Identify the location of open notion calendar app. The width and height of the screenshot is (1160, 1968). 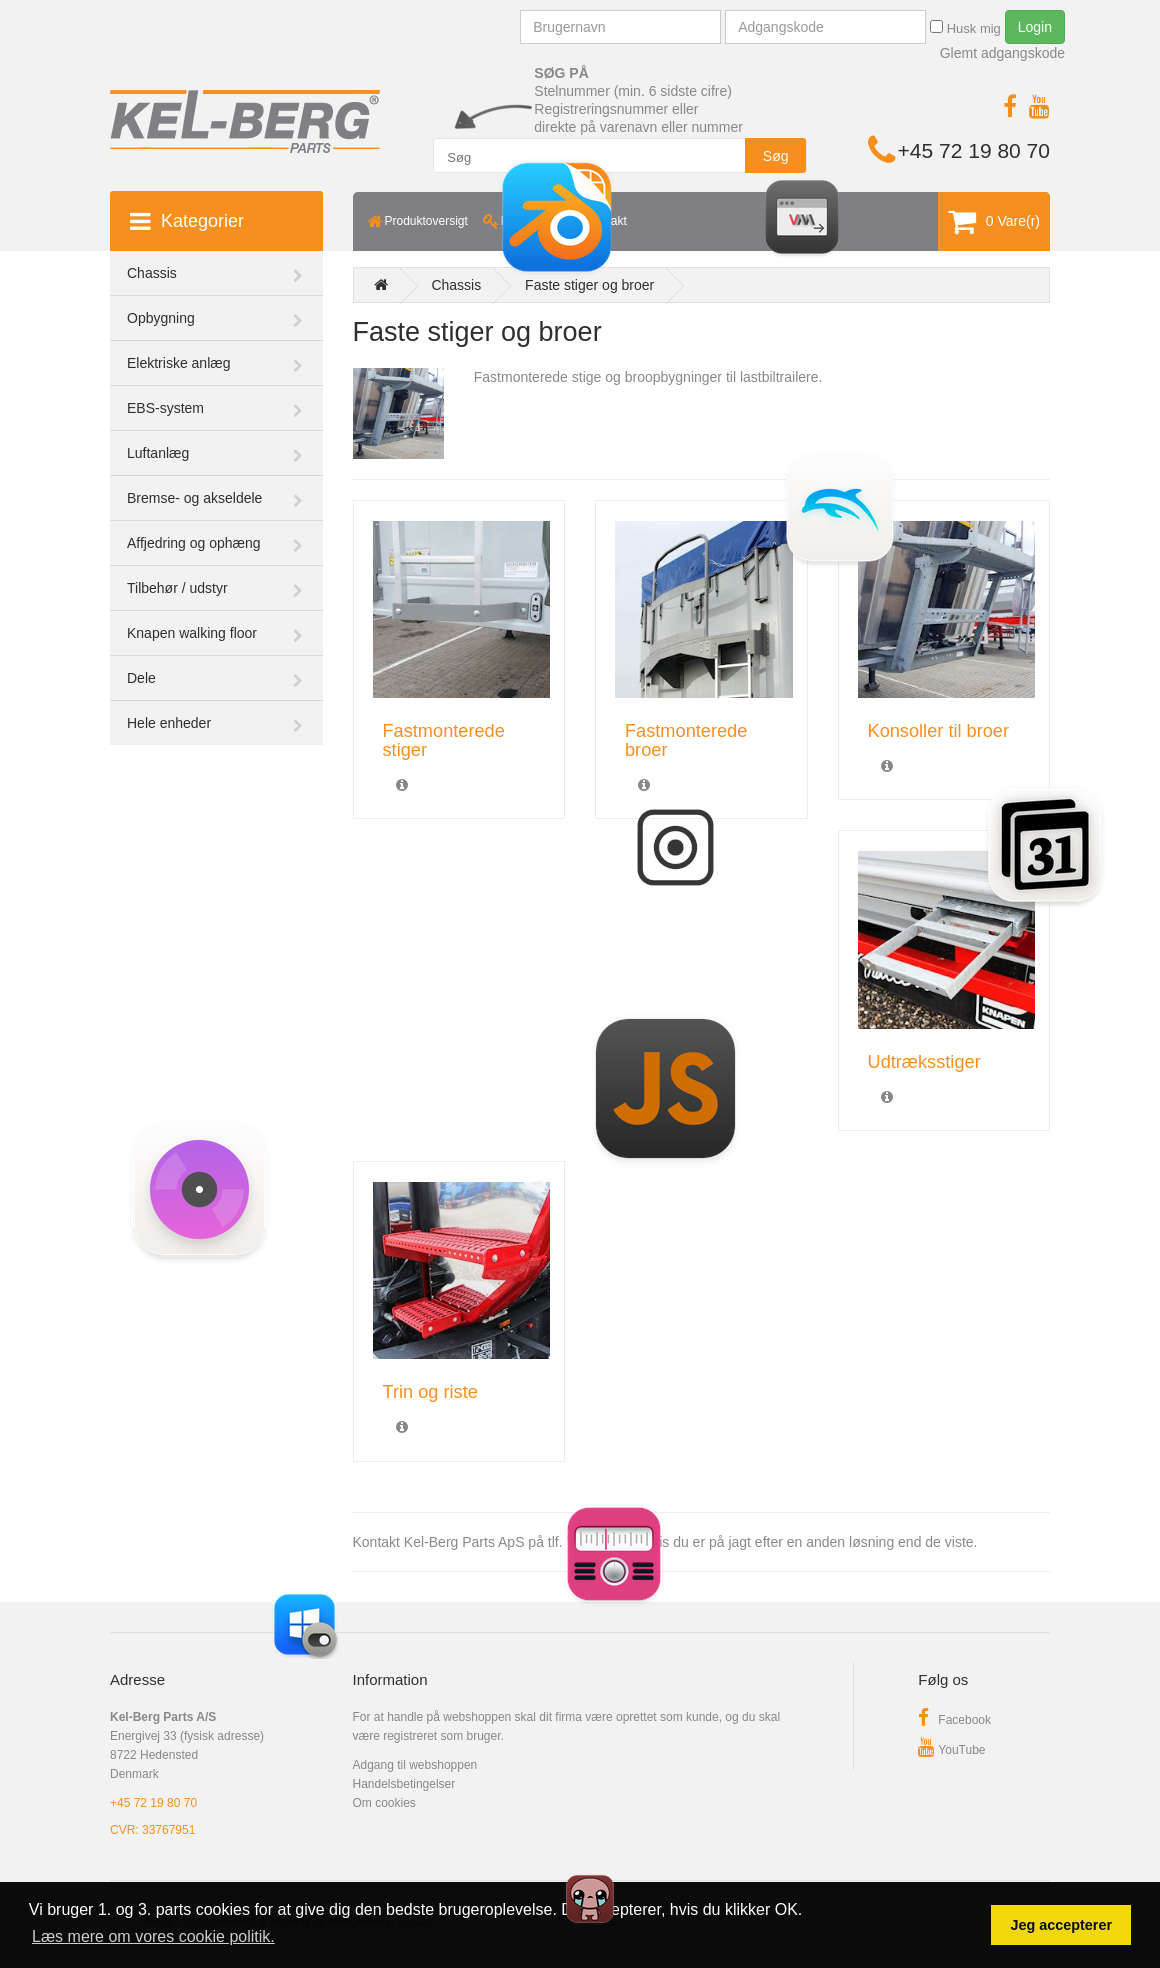
(1045, 845).